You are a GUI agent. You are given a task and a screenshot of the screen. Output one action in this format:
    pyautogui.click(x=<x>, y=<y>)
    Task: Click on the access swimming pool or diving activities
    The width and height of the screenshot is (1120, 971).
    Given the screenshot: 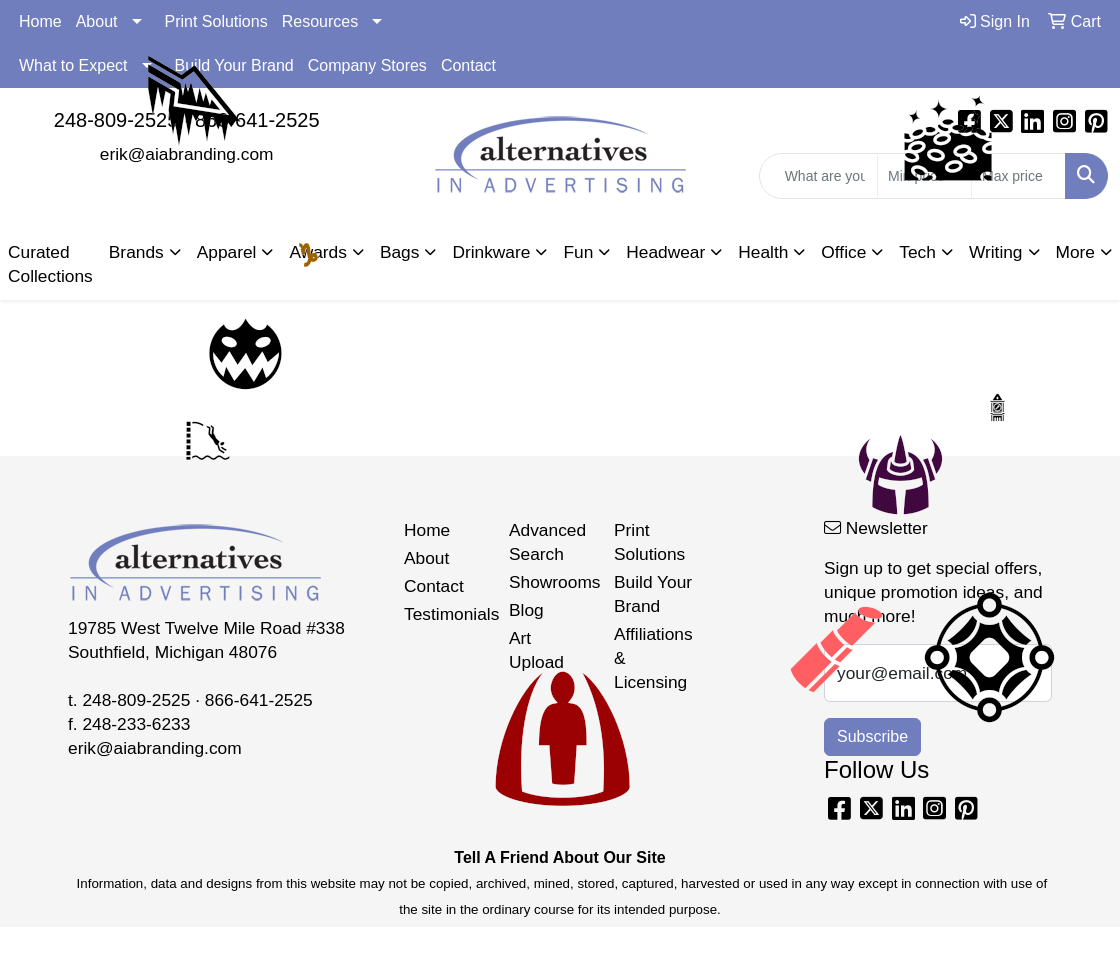 What is the action you would take?
    pyautogui.click(x=207, y=438)
    